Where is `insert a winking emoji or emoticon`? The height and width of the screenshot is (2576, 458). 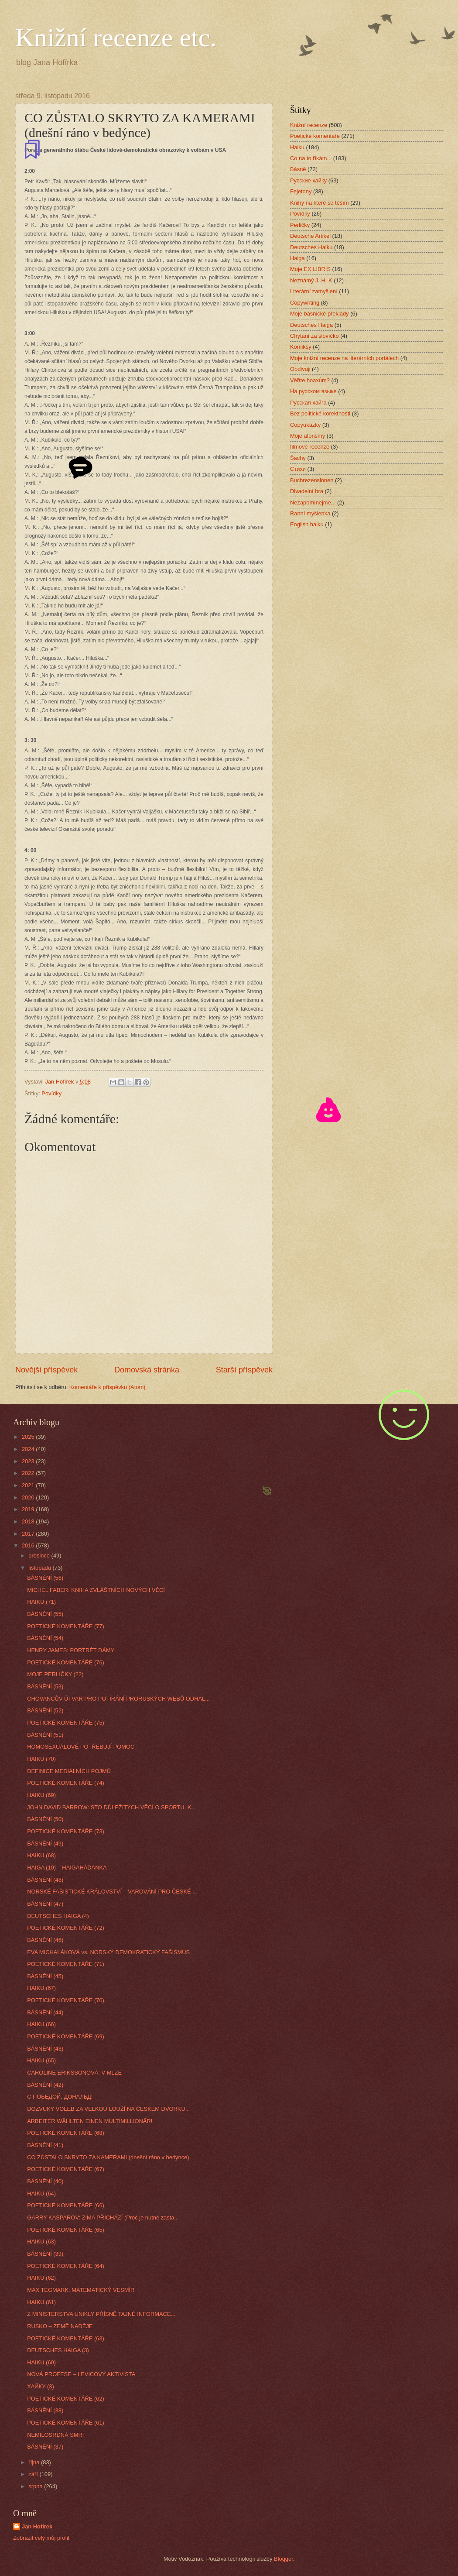 insert a winking emoji or emoticon is located at coordinates (404, 1415).